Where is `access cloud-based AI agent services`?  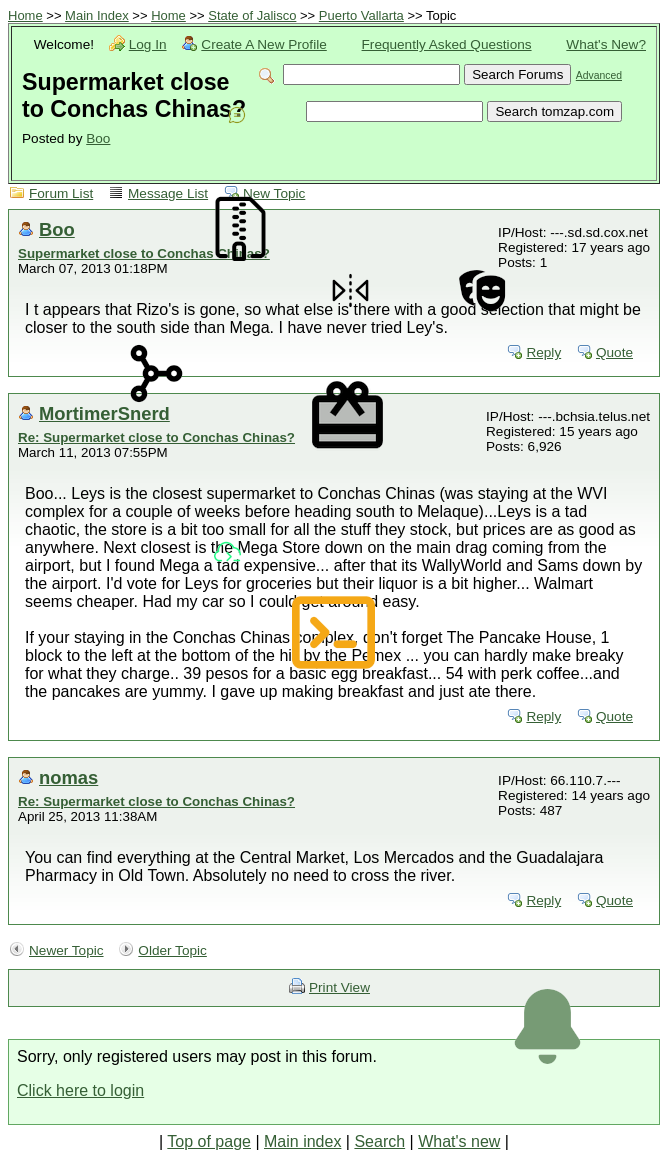
access cloud-based AI agent services is located at coordinates (227, 552).